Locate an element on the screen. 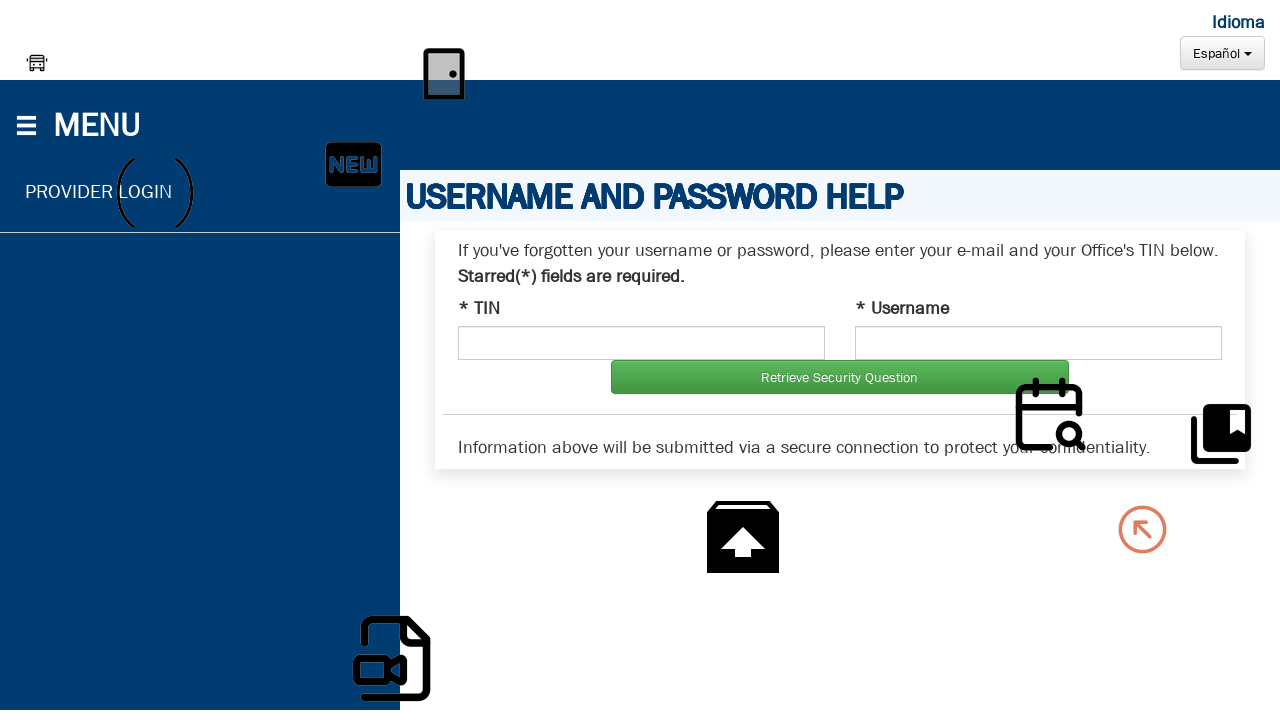  search for events or dates in calendar is located at coordinates (1049, 414).